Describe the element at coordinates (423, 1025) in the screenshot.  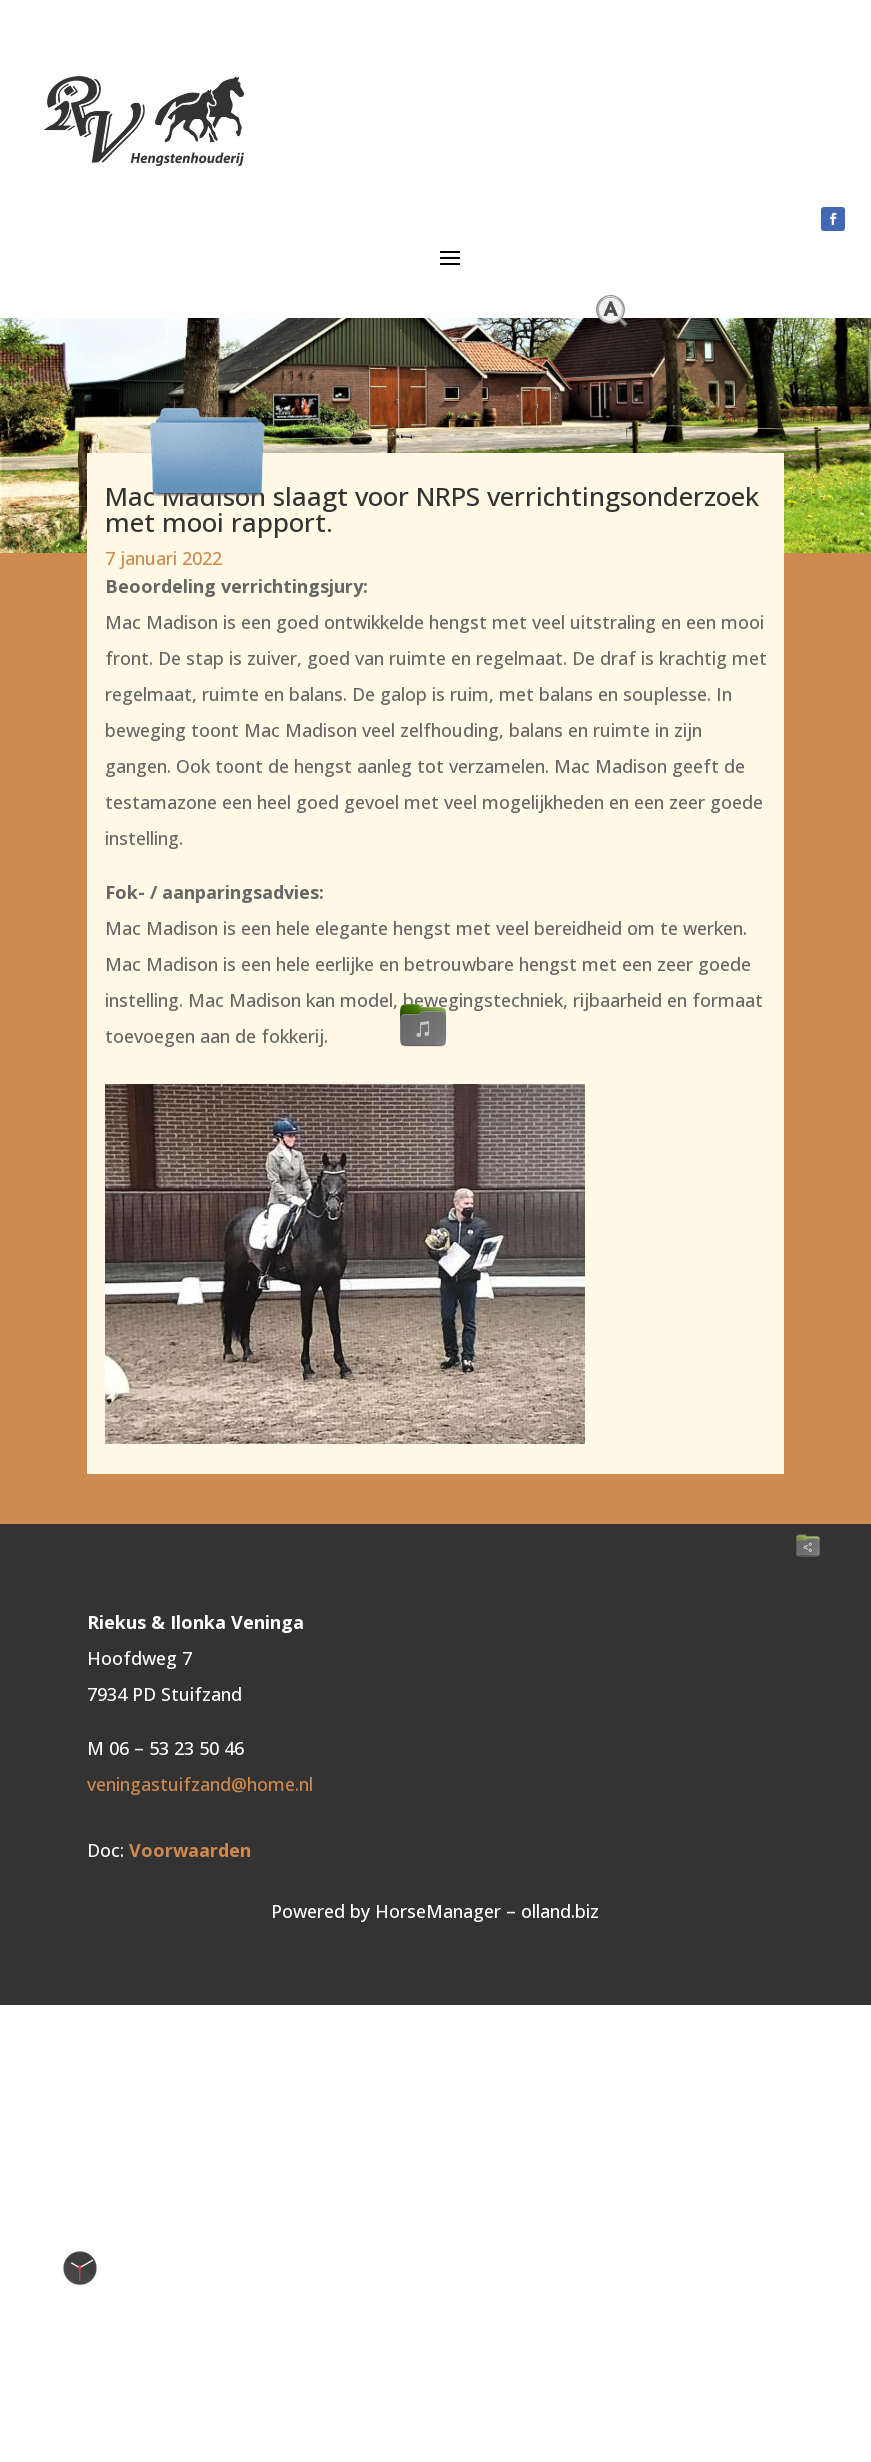
I see `open your music folder` at that location.